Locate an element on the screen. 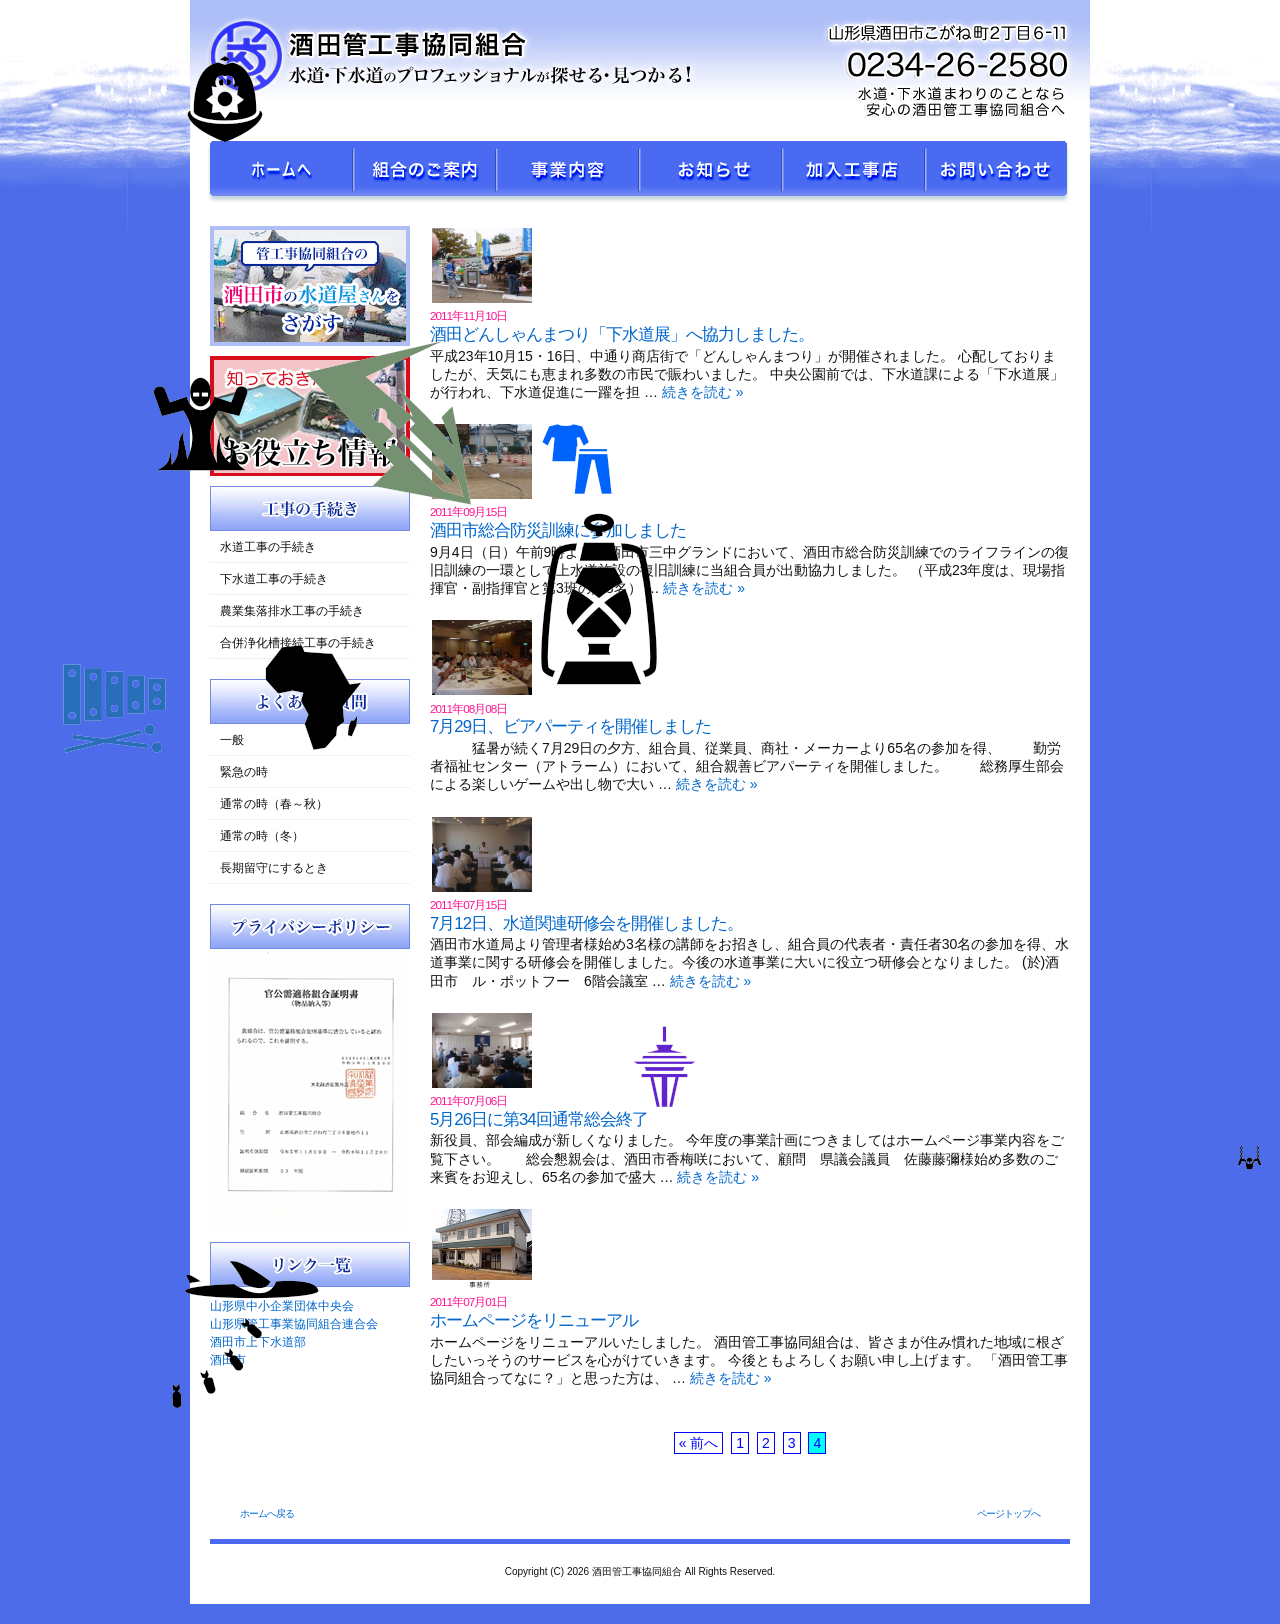 The width and height of the screenshot is (1280, 1624). select custodian or guard character class is located at coordinates (225, 99).